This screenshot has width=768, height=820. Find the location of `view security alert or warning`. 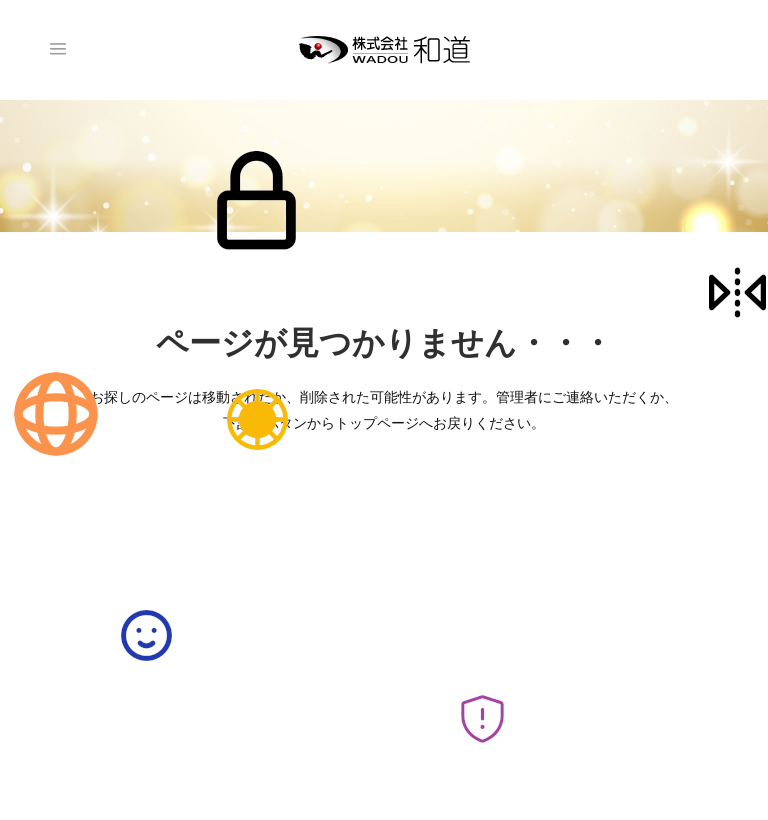

view security alert or warning is located at coordinates (482, 719).